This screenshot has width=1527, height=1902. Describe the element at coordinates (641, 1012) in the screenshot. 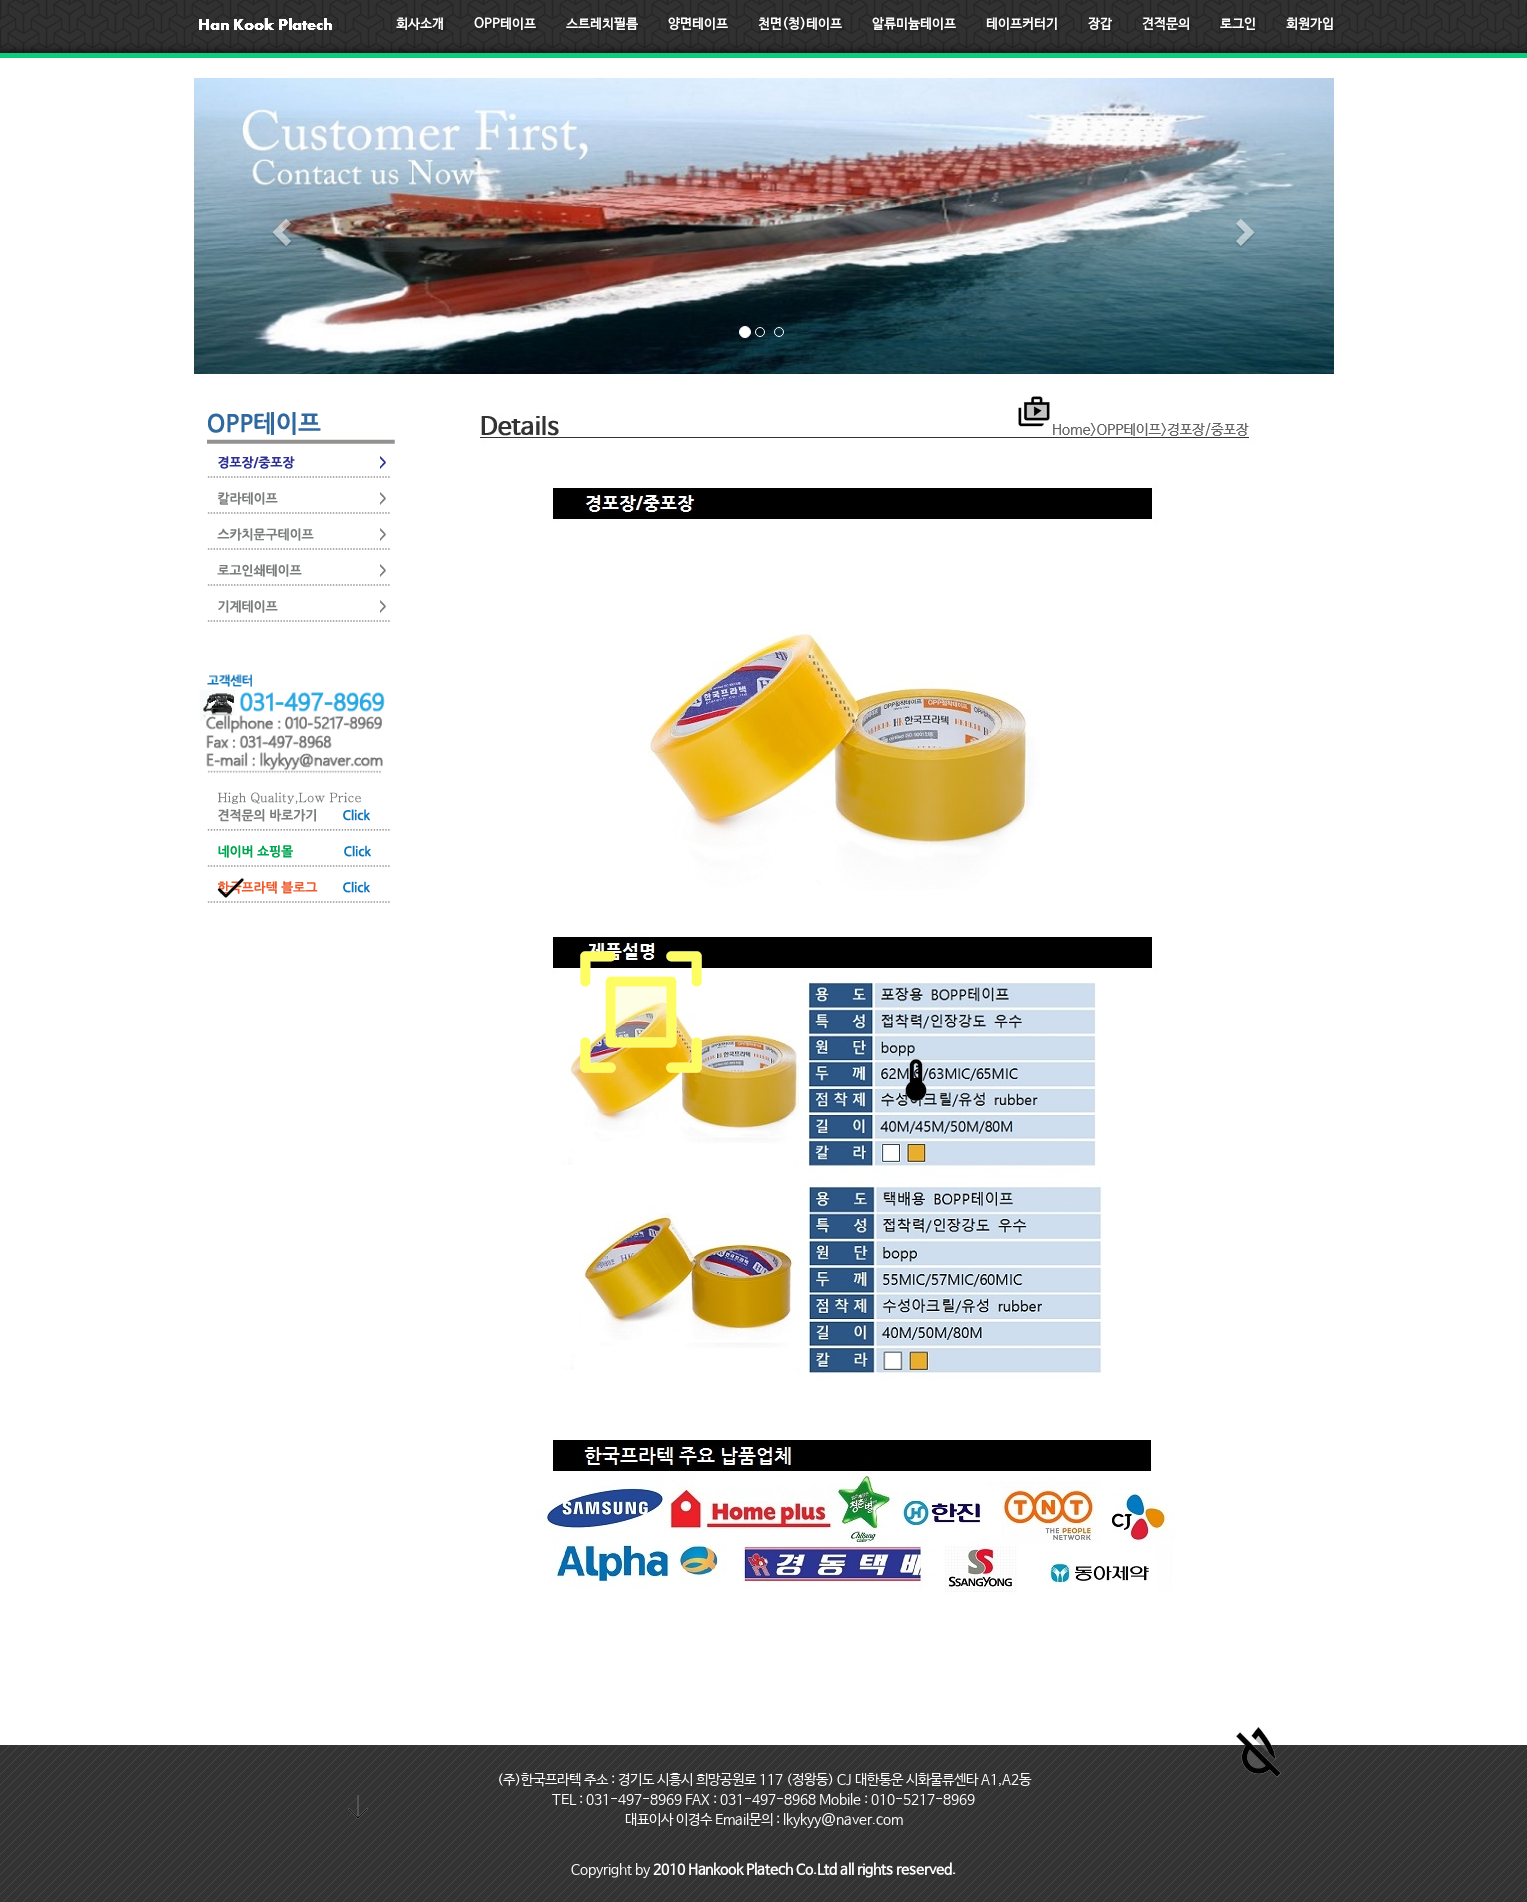

I see `scan a document or QR code` at that location.